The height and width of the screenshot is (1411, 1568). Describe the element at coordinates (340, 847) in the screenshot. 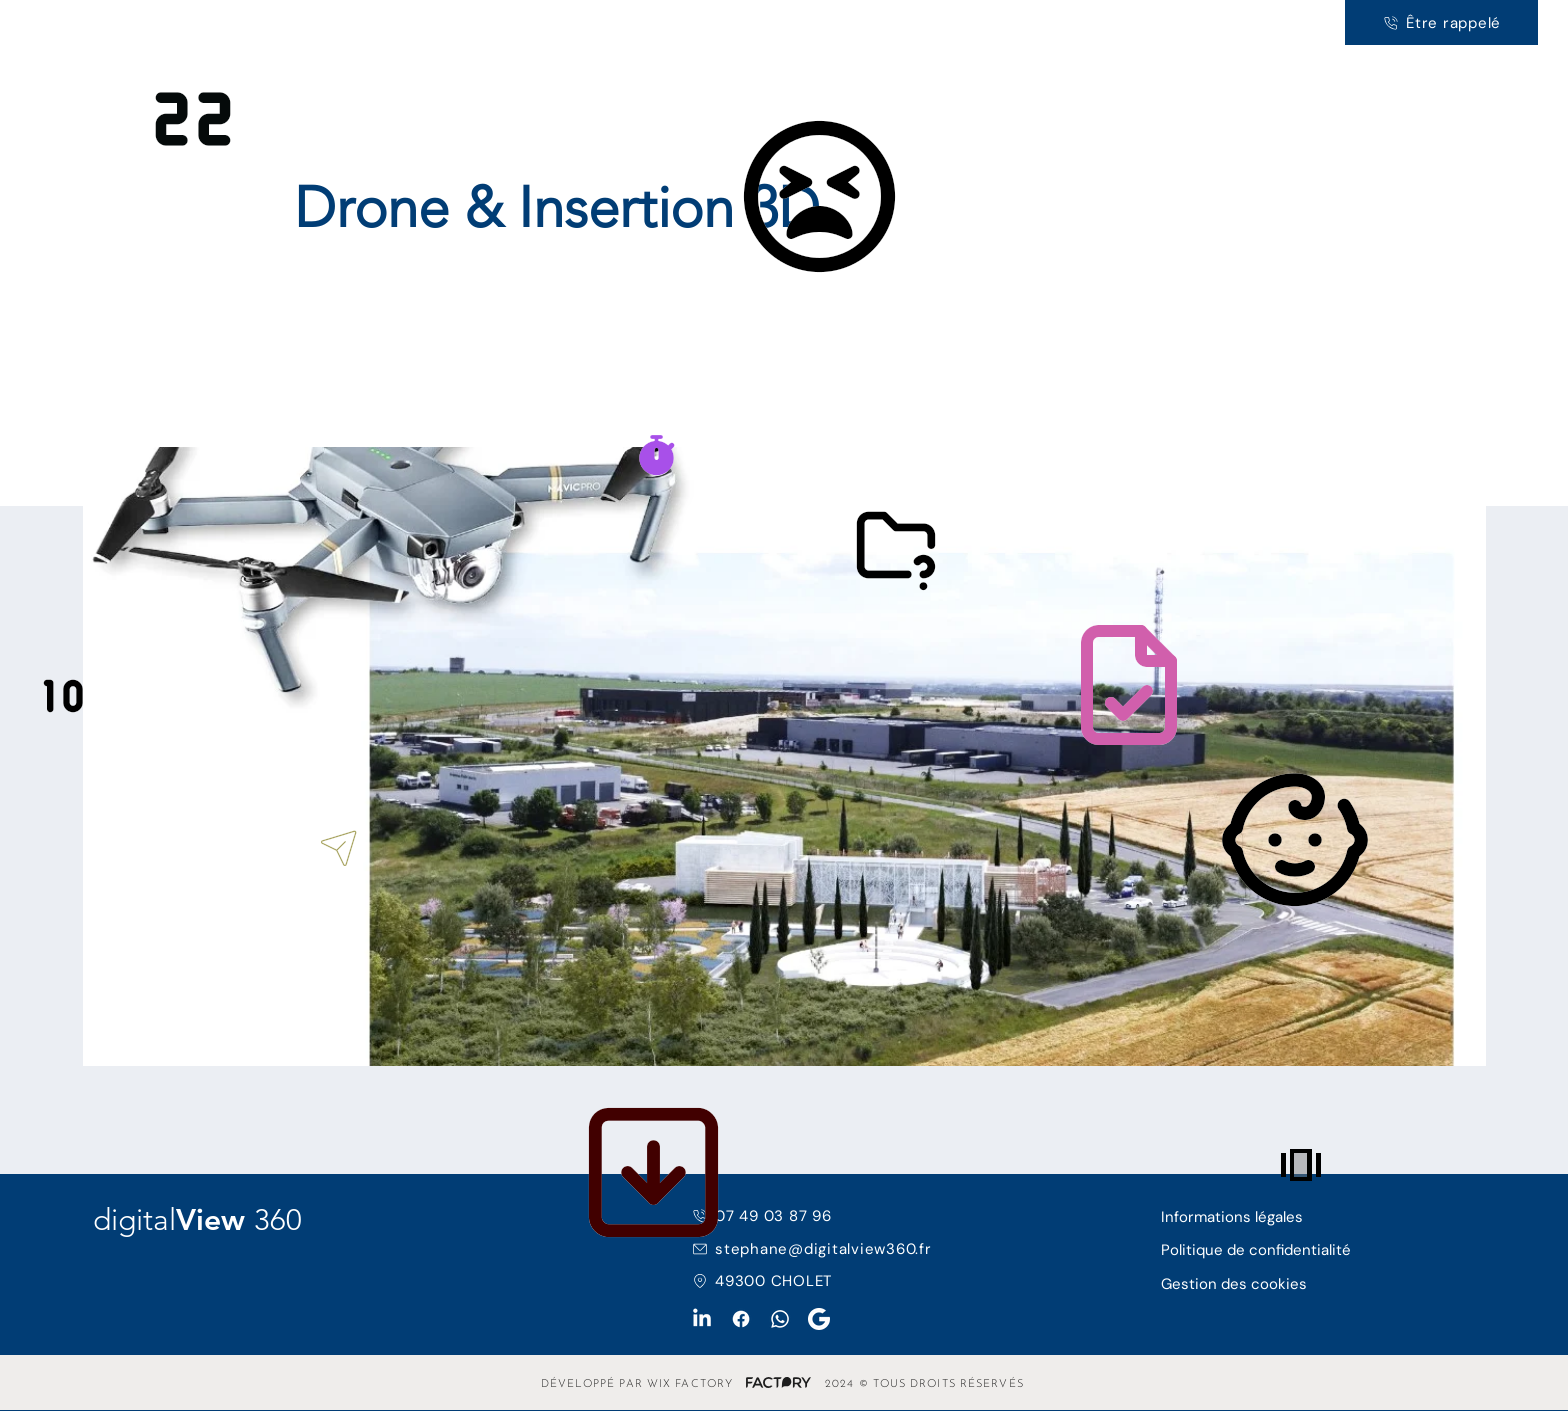

I see `send a message` at that location.